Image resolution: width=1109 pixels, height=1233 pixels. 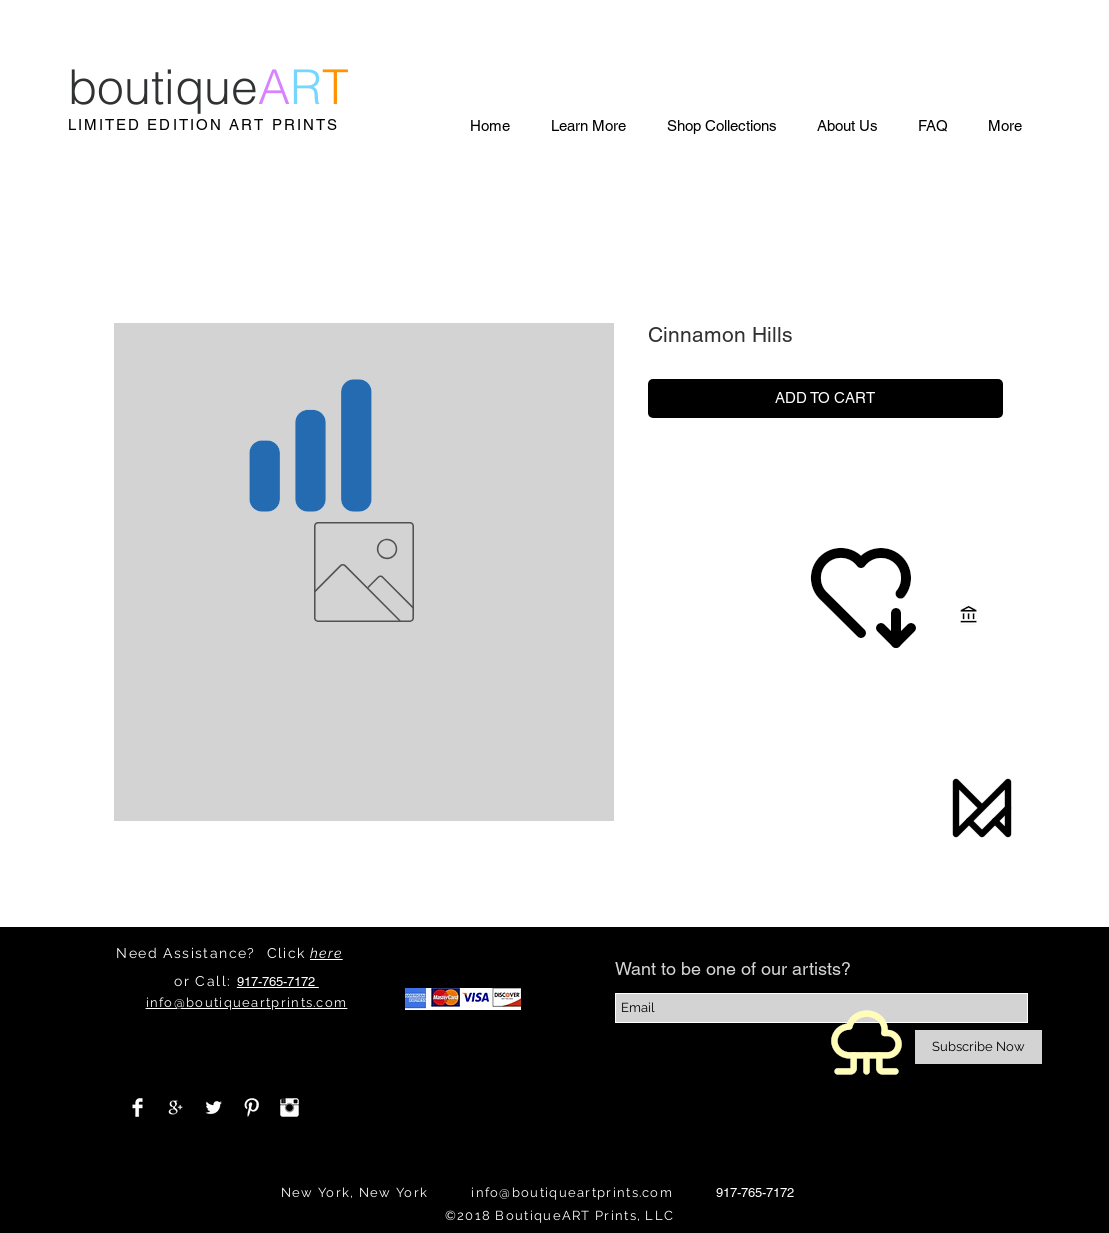 What do you see at coordinates (866, 1042) in the screenshot?
I see `access cloud computing services` at bounding box center [866, 1042].